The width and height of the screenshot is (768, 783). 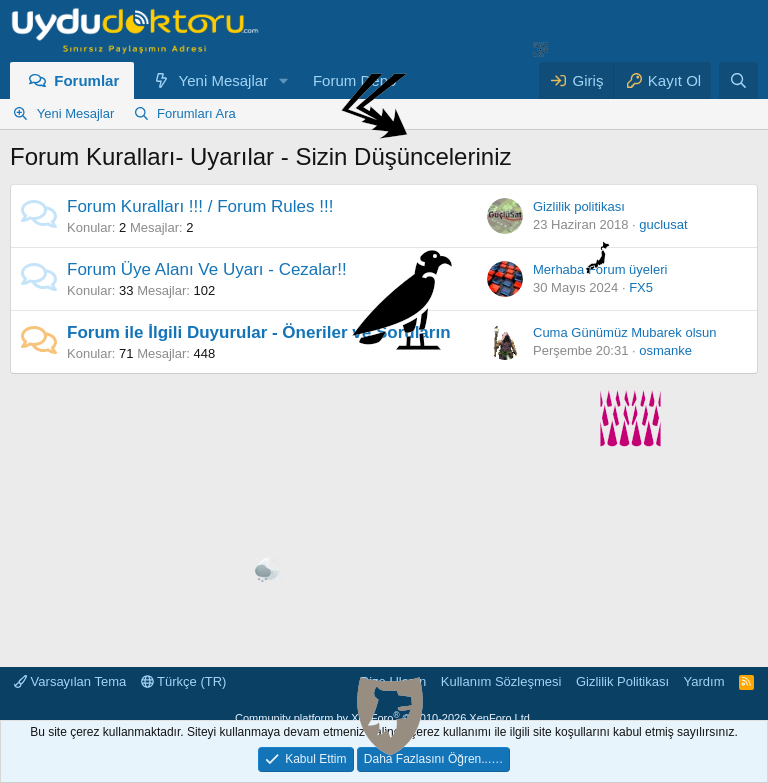 What do you see at coordinates (268, 569) in the screenshot?
I see `indicates scattered snow conditions at night` at bounding box center [268, 569].